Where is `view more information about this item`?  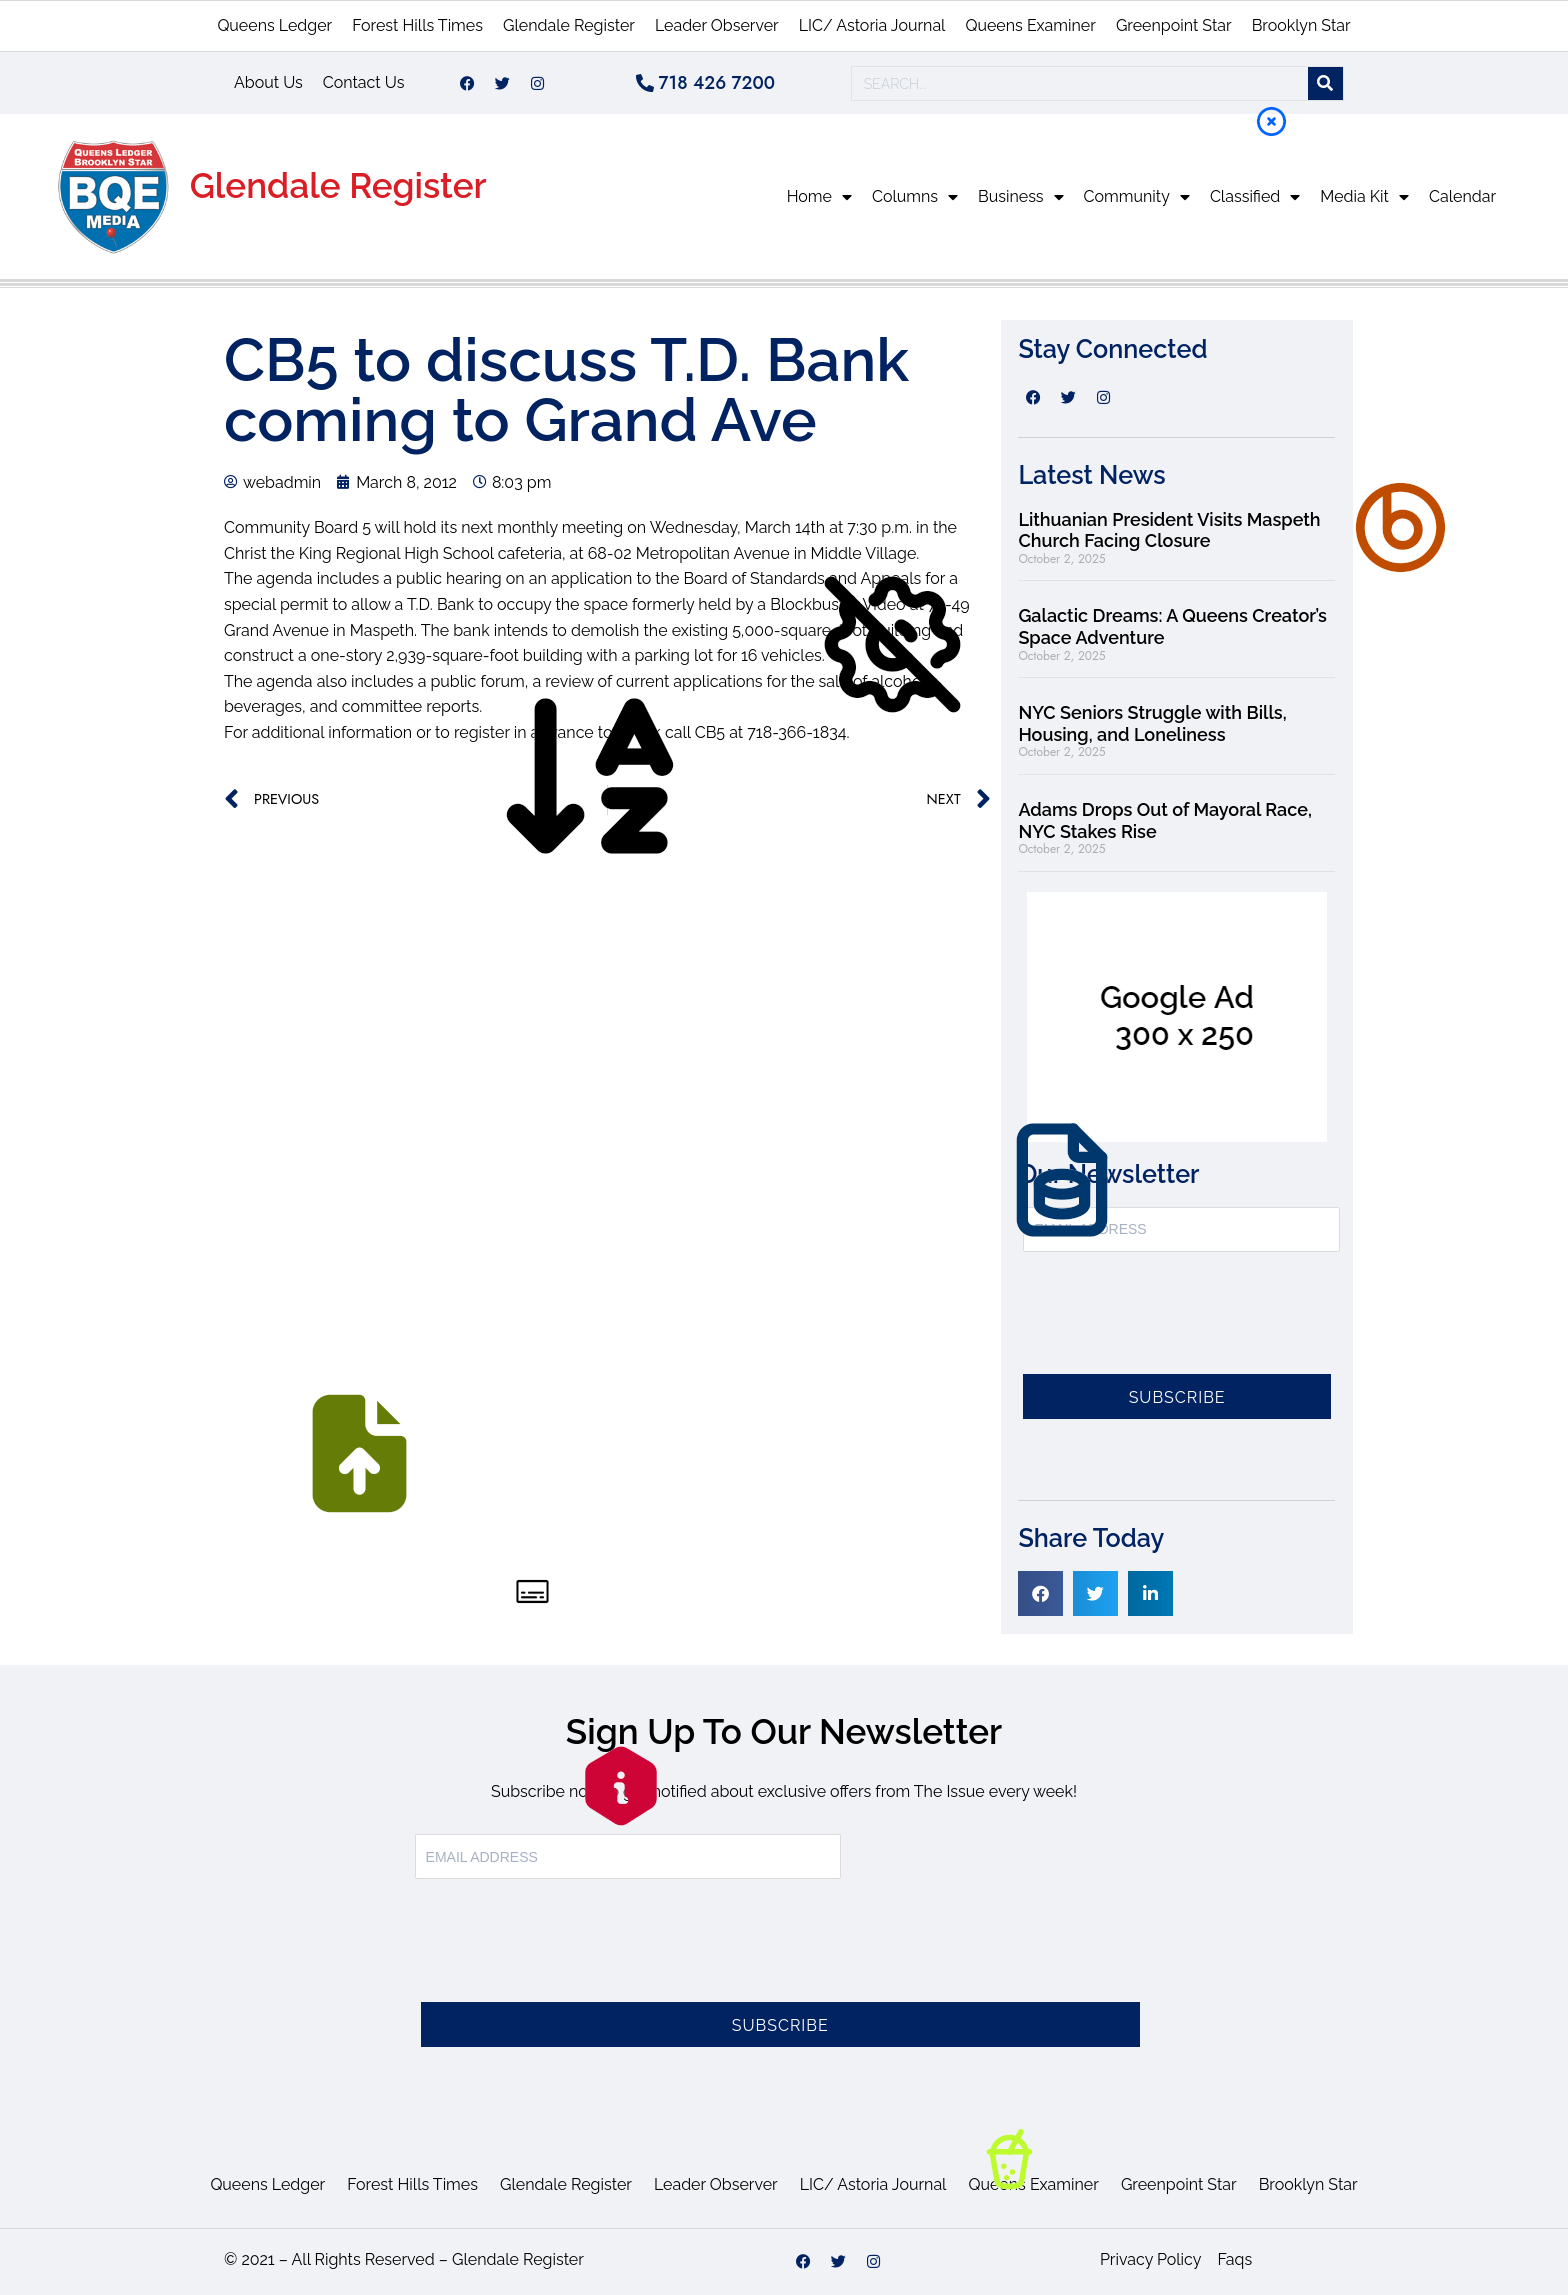
view more information about this item is located at coordinates (621, 1786).